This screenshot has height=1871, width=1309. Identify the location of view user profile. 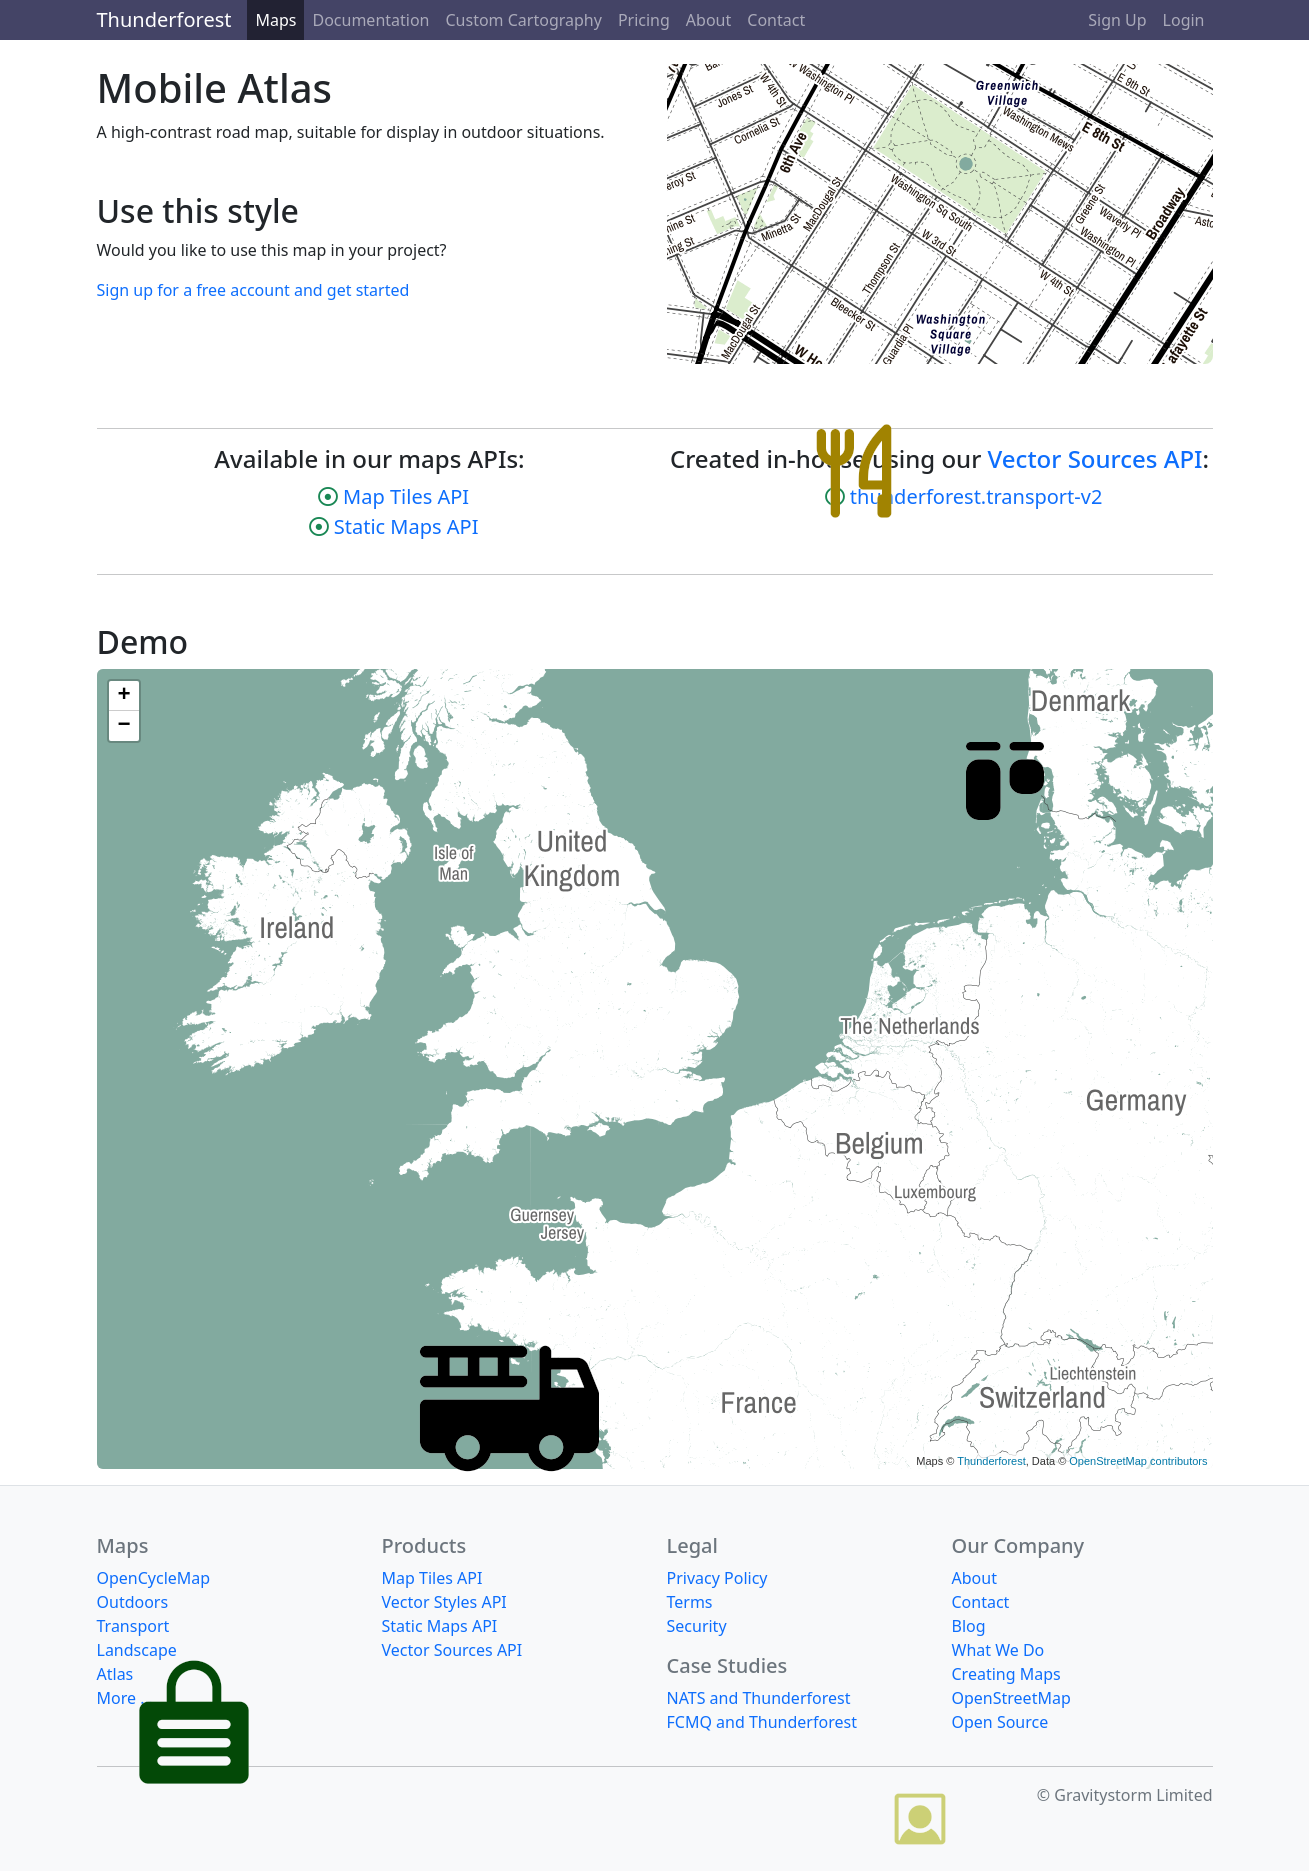
(920, 1819).